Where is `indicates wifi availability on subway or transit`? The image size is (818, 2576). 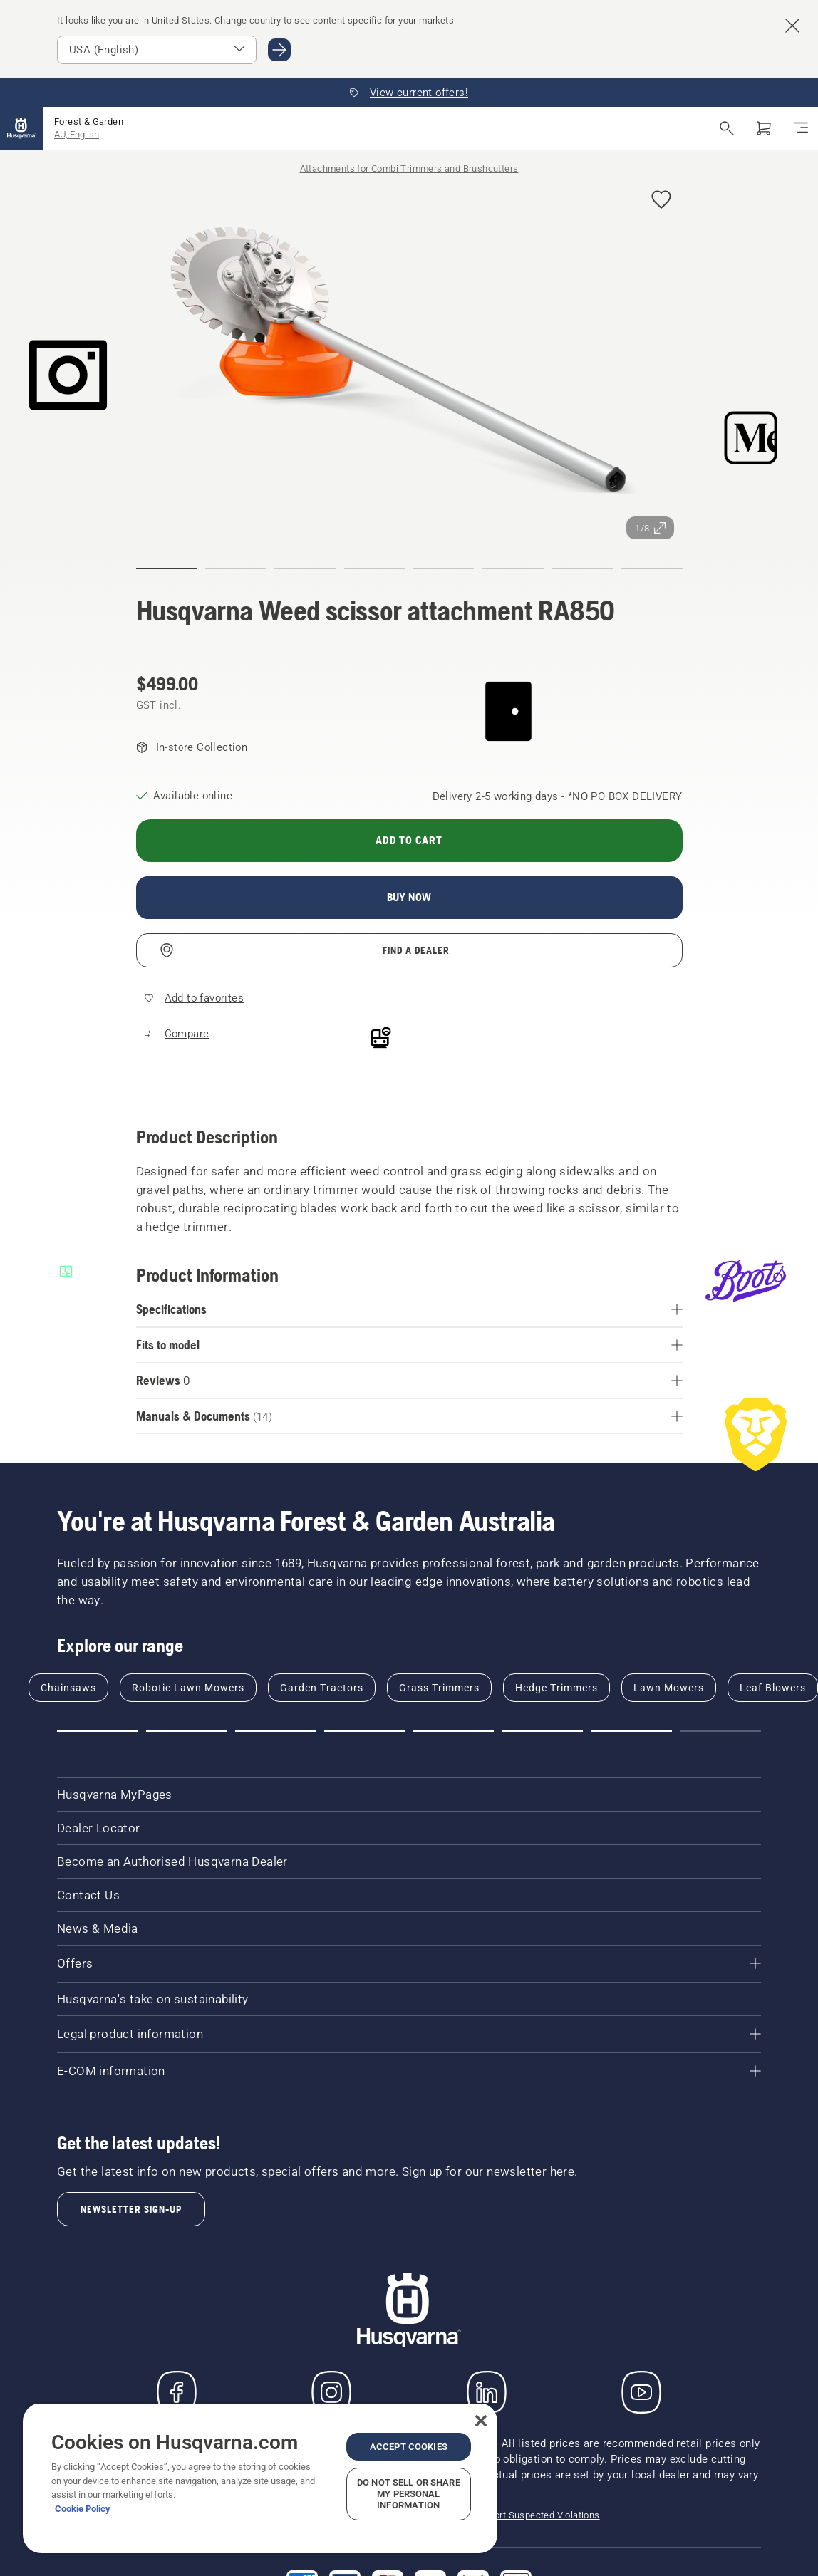 indicates wifi availability on subway or transit is located at coordinates (380, 1038).